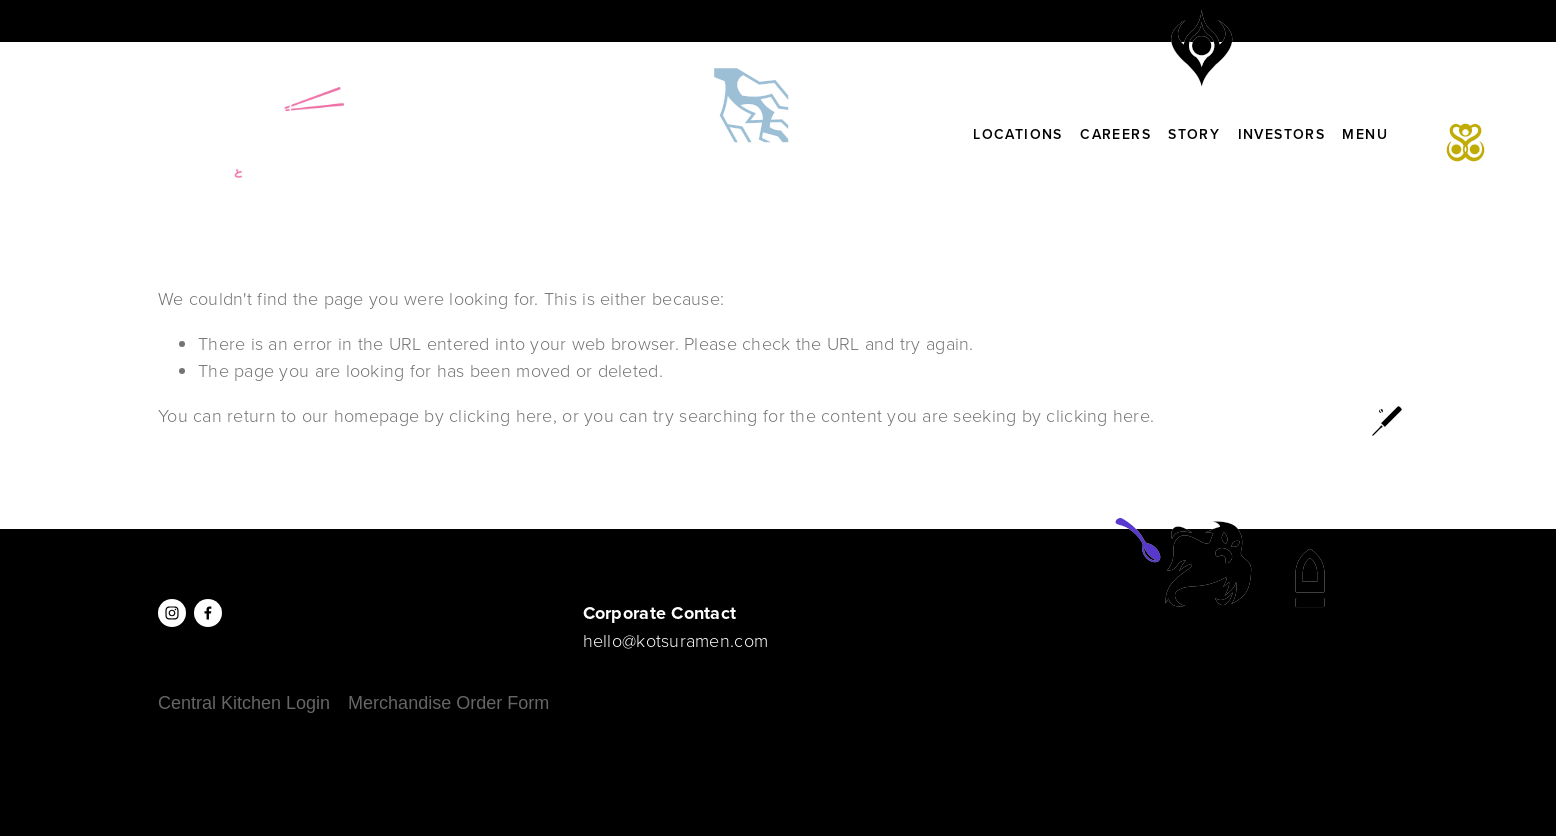 The image size is (1556, 836). I want to click on access cricket game or sports content, so click(1387, 421).